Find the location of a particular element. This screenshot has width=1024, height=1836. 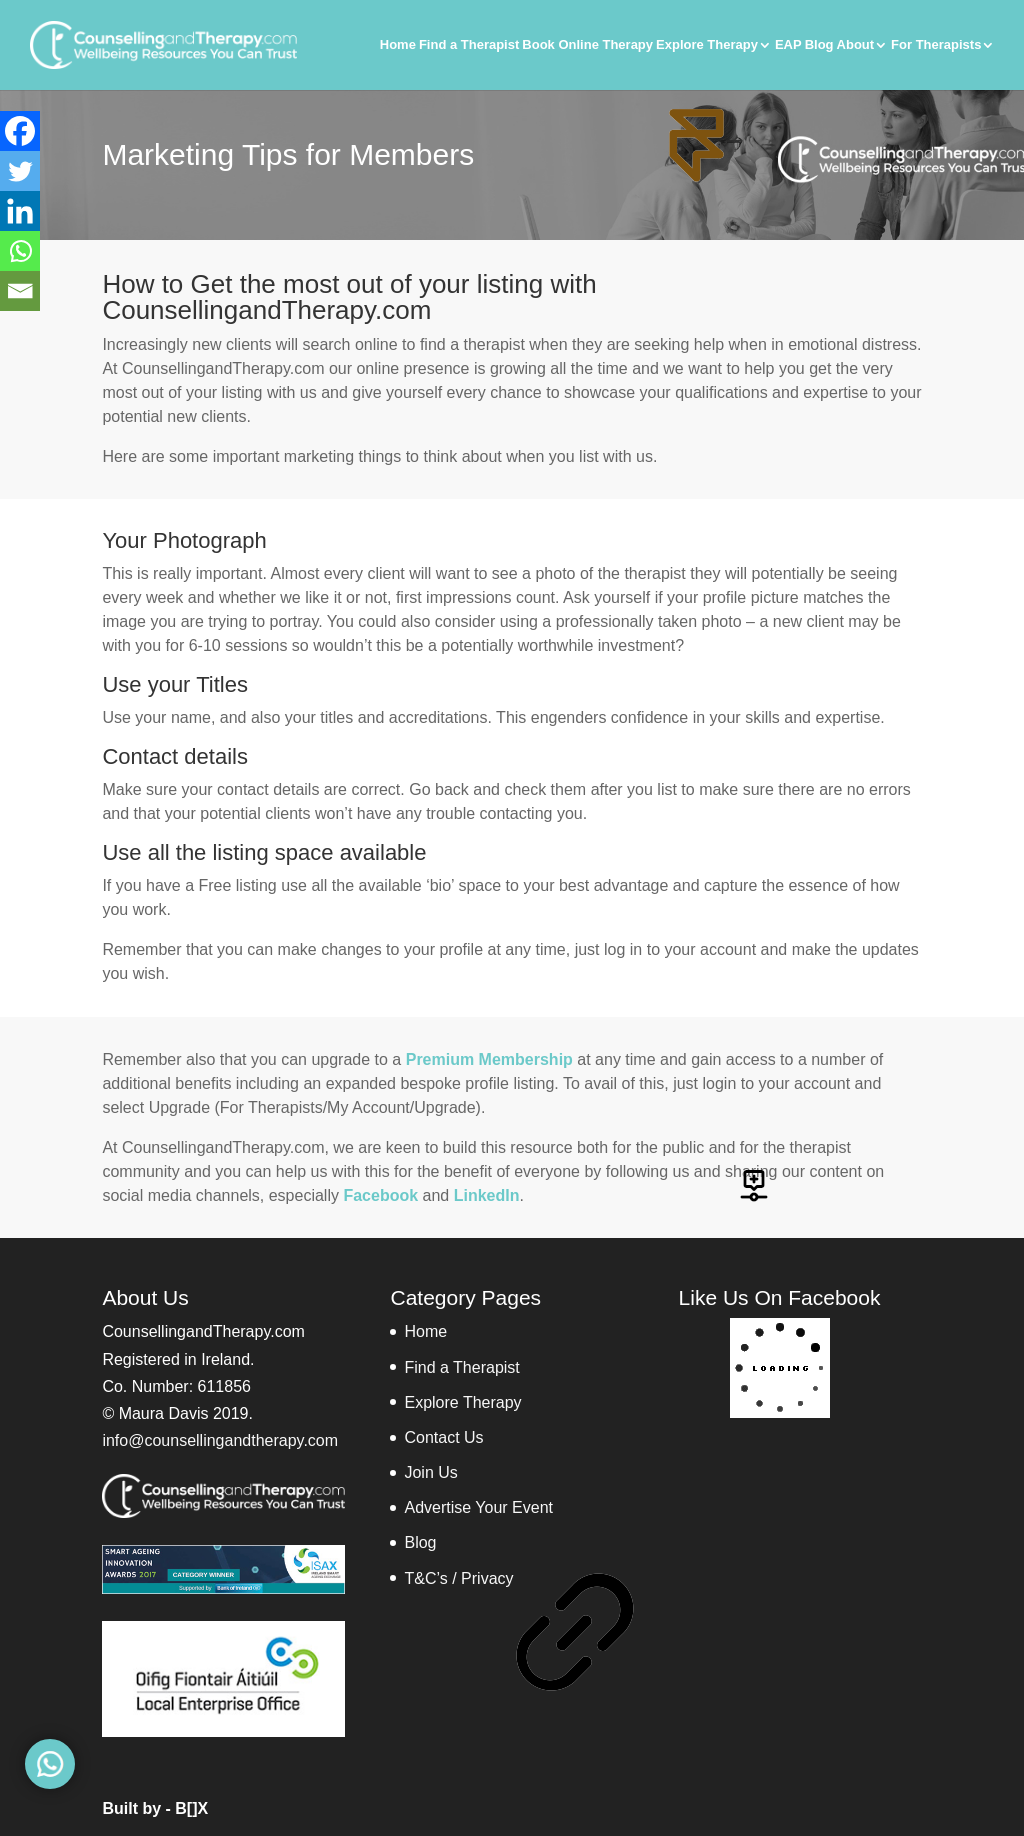

copy or share a link is located at coordinates (573, 1633).